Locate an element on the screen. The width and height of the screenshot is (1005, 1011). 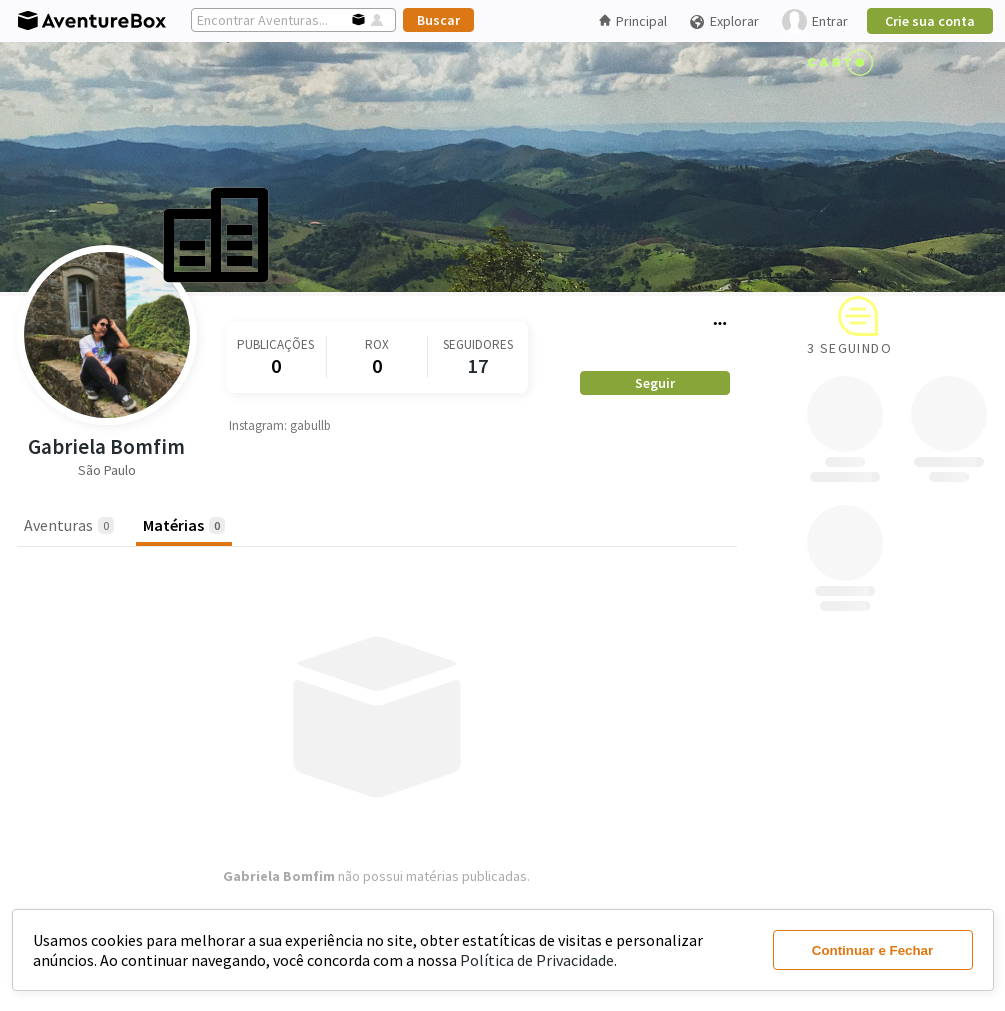
CARTO mapping platform logo is located at coordinates (840, 62).